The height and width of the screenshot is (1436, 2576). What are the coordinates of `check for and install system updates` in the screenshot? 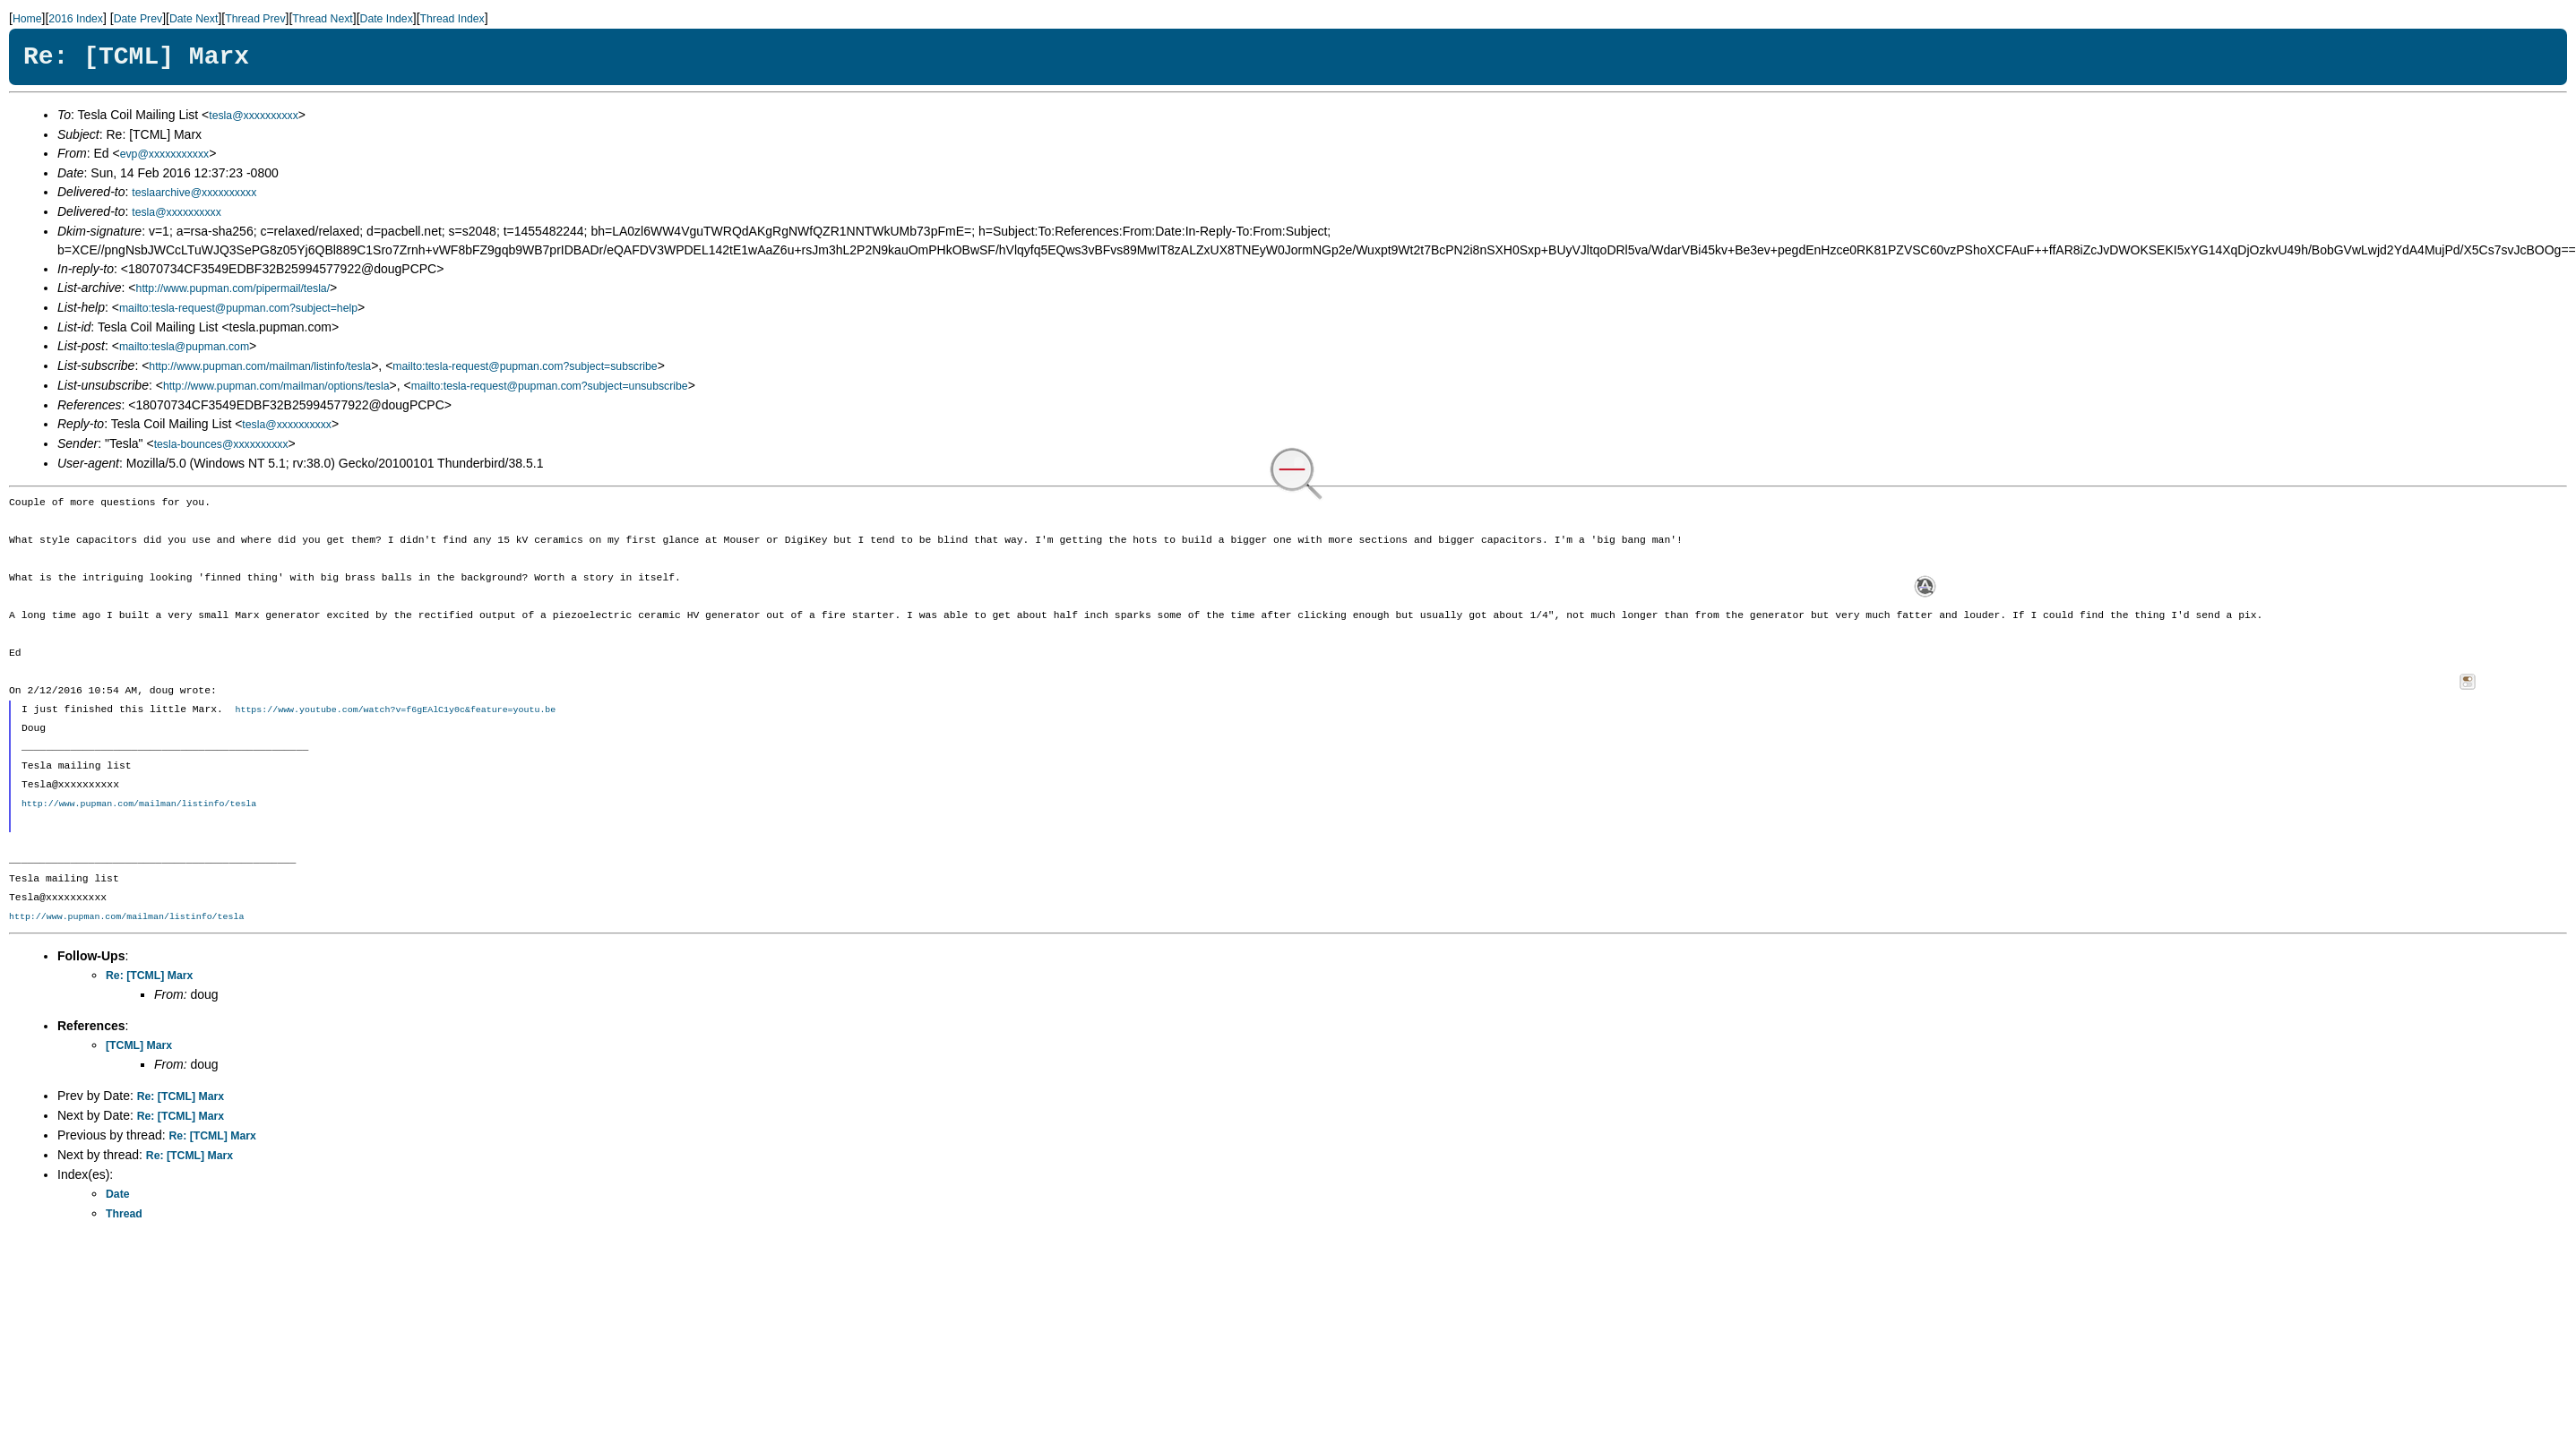 It's located at (1925, 586).